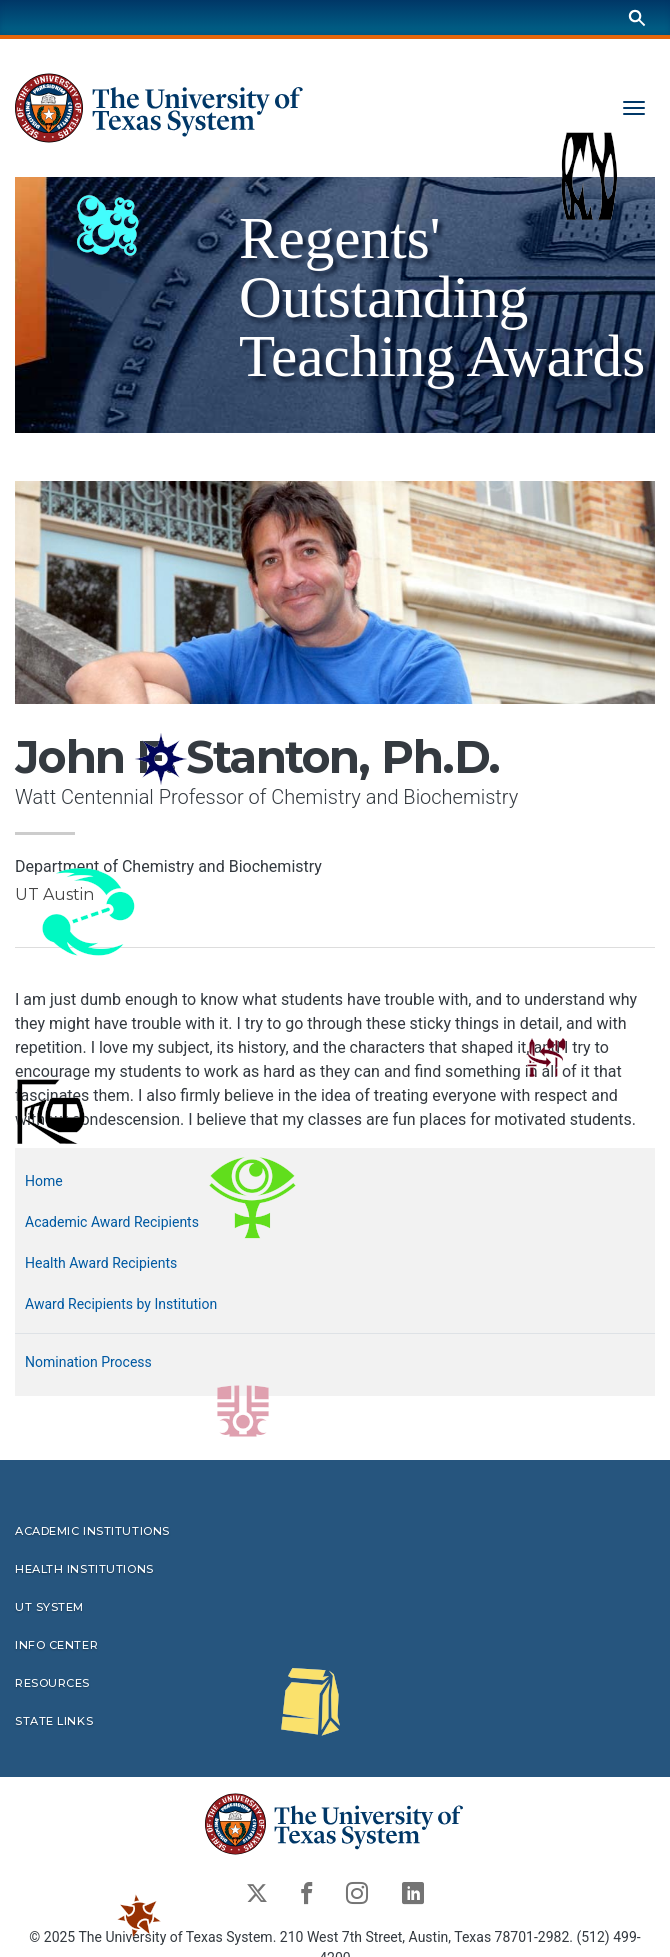  What do you see at coordinates (88, 913) in the screenshot?
I see `select bolas as your weapon or tool` at bounding box center [88, 913].